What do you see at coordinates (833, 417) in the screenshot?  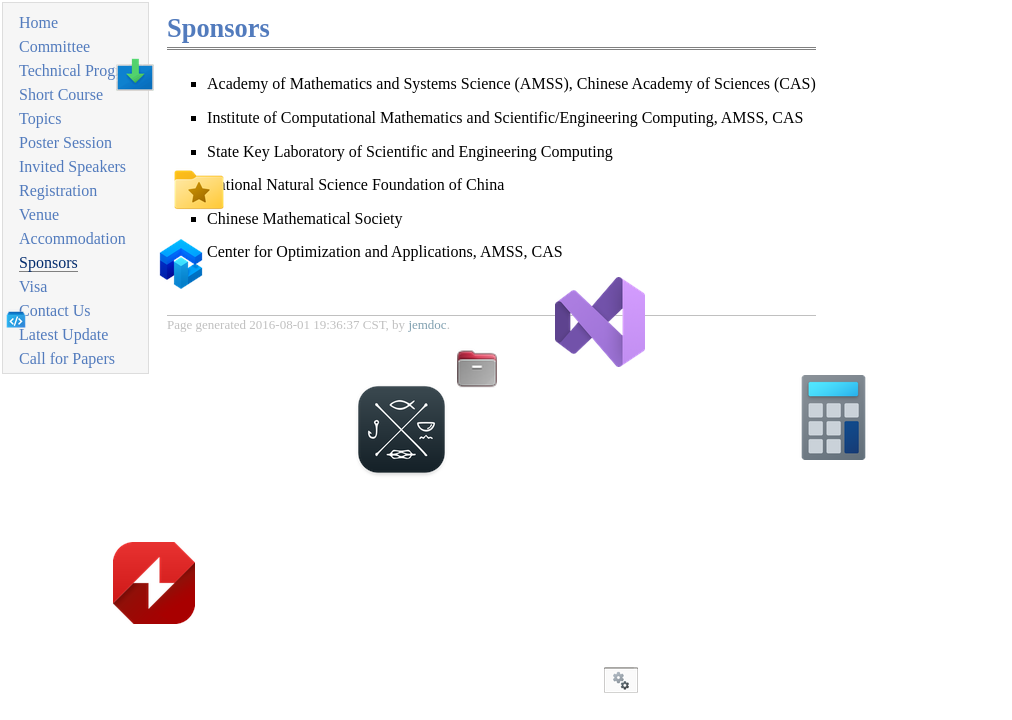 I see `open the calculator app` at bounding box center [833, 417].